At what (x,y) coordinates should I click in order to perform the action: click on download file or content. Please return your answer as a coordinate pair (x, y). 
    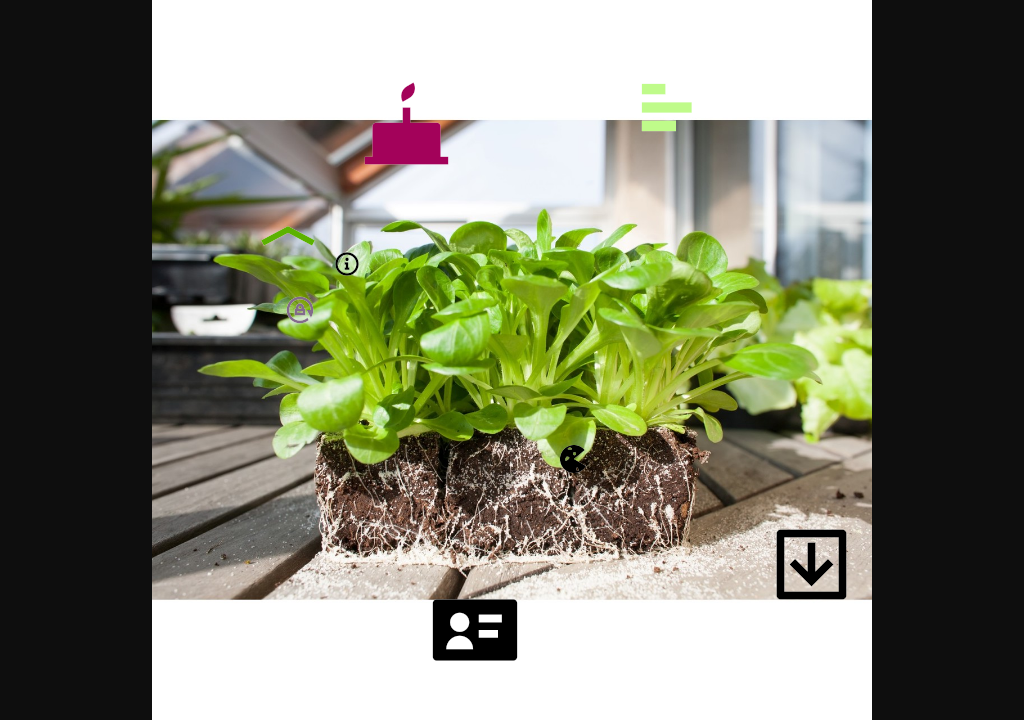
    Looking at the image, I should click on (811, 564).